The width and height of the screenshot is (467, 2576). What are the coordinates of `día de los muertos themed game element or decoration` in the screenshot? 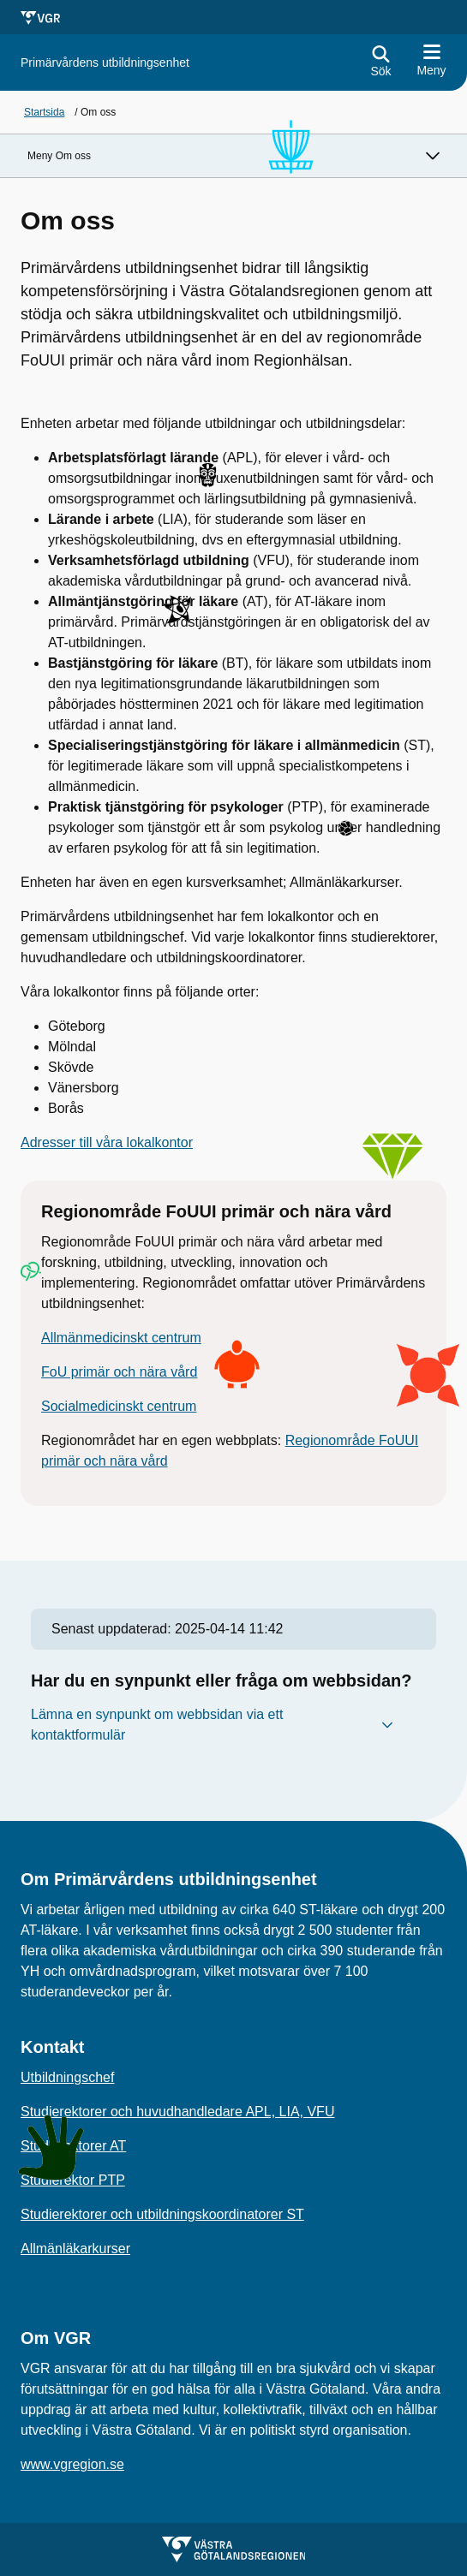 It's located at (207, 474).